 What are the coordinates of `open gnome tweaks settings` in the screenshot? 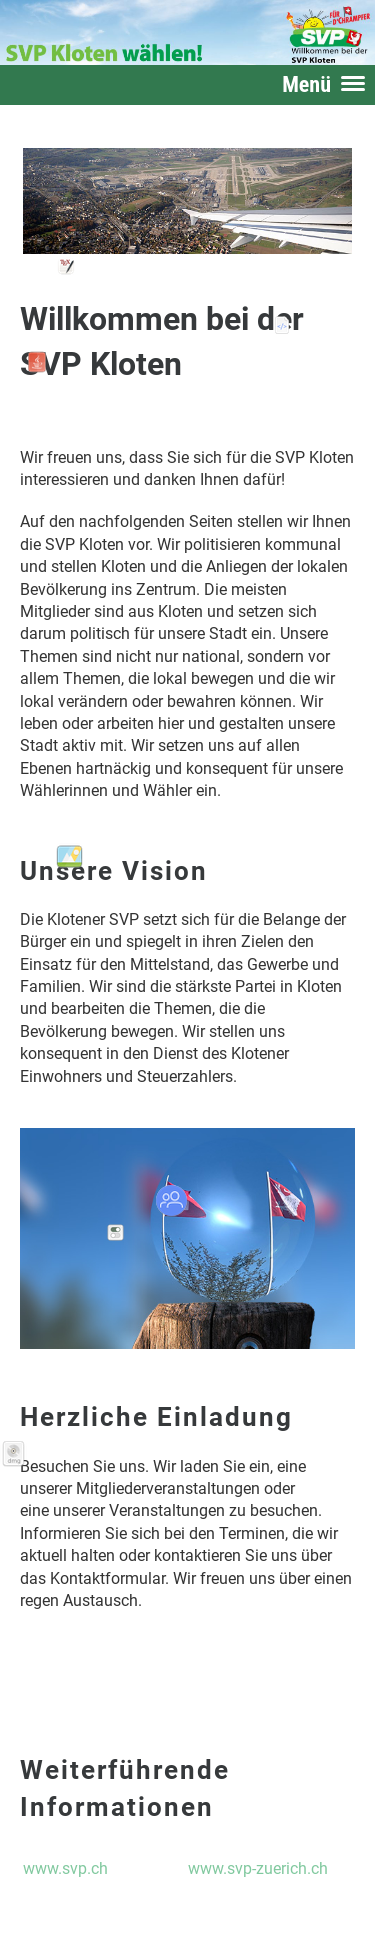 It's located at (115, 1232).